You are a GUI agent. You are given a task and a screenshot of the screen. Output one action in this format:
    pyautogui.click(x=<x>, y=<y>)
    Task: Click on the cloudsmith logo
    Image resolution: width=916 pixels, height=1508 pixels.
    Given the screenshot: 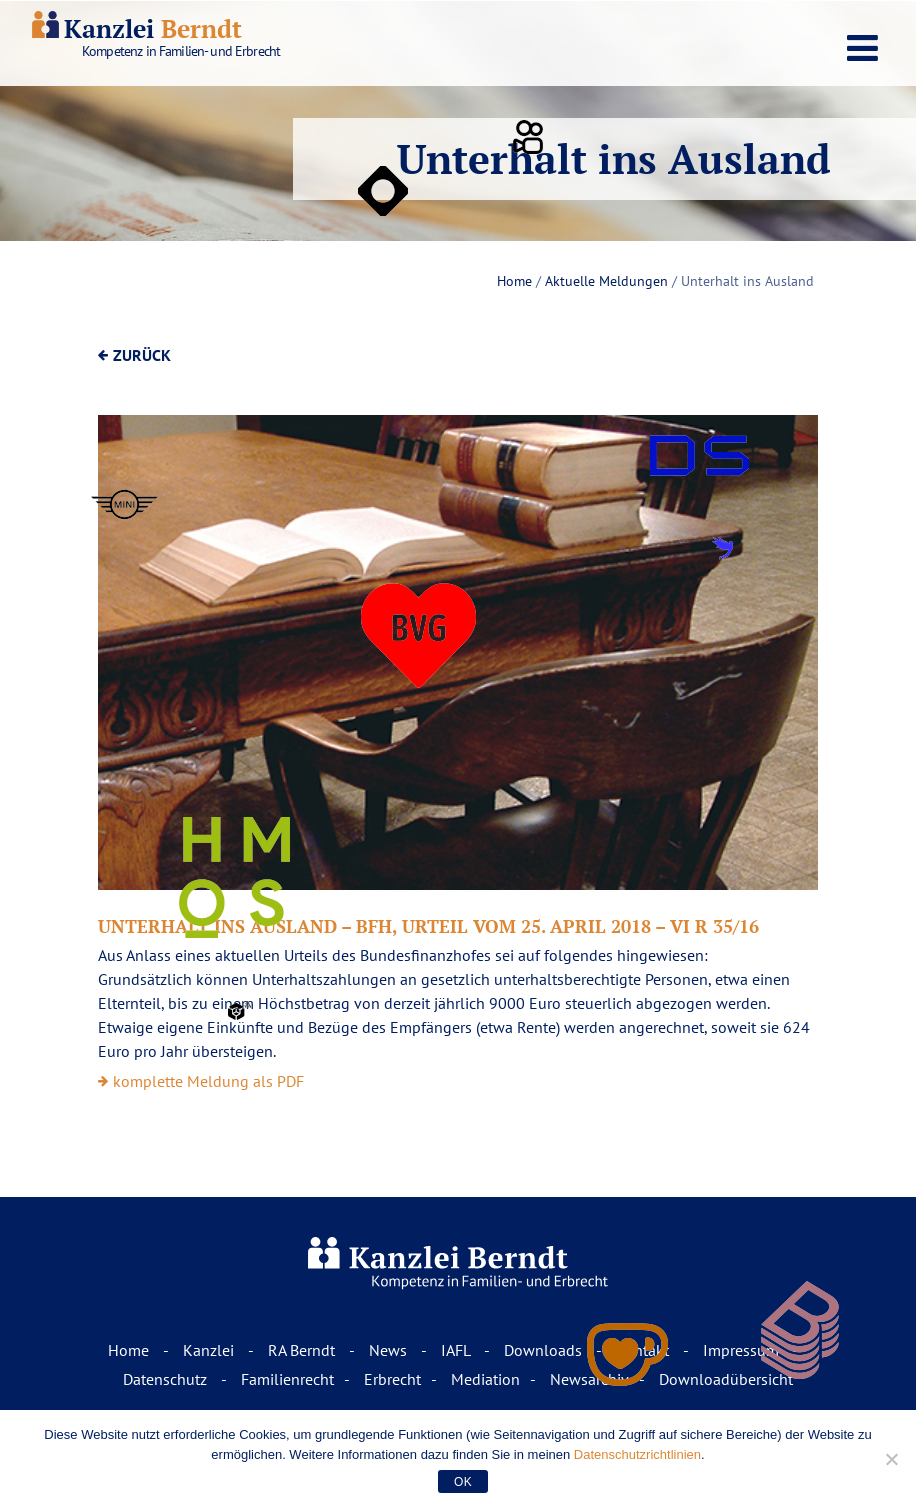 What is the action you would take?
    pyautogui.click(x=383, y=191)
    